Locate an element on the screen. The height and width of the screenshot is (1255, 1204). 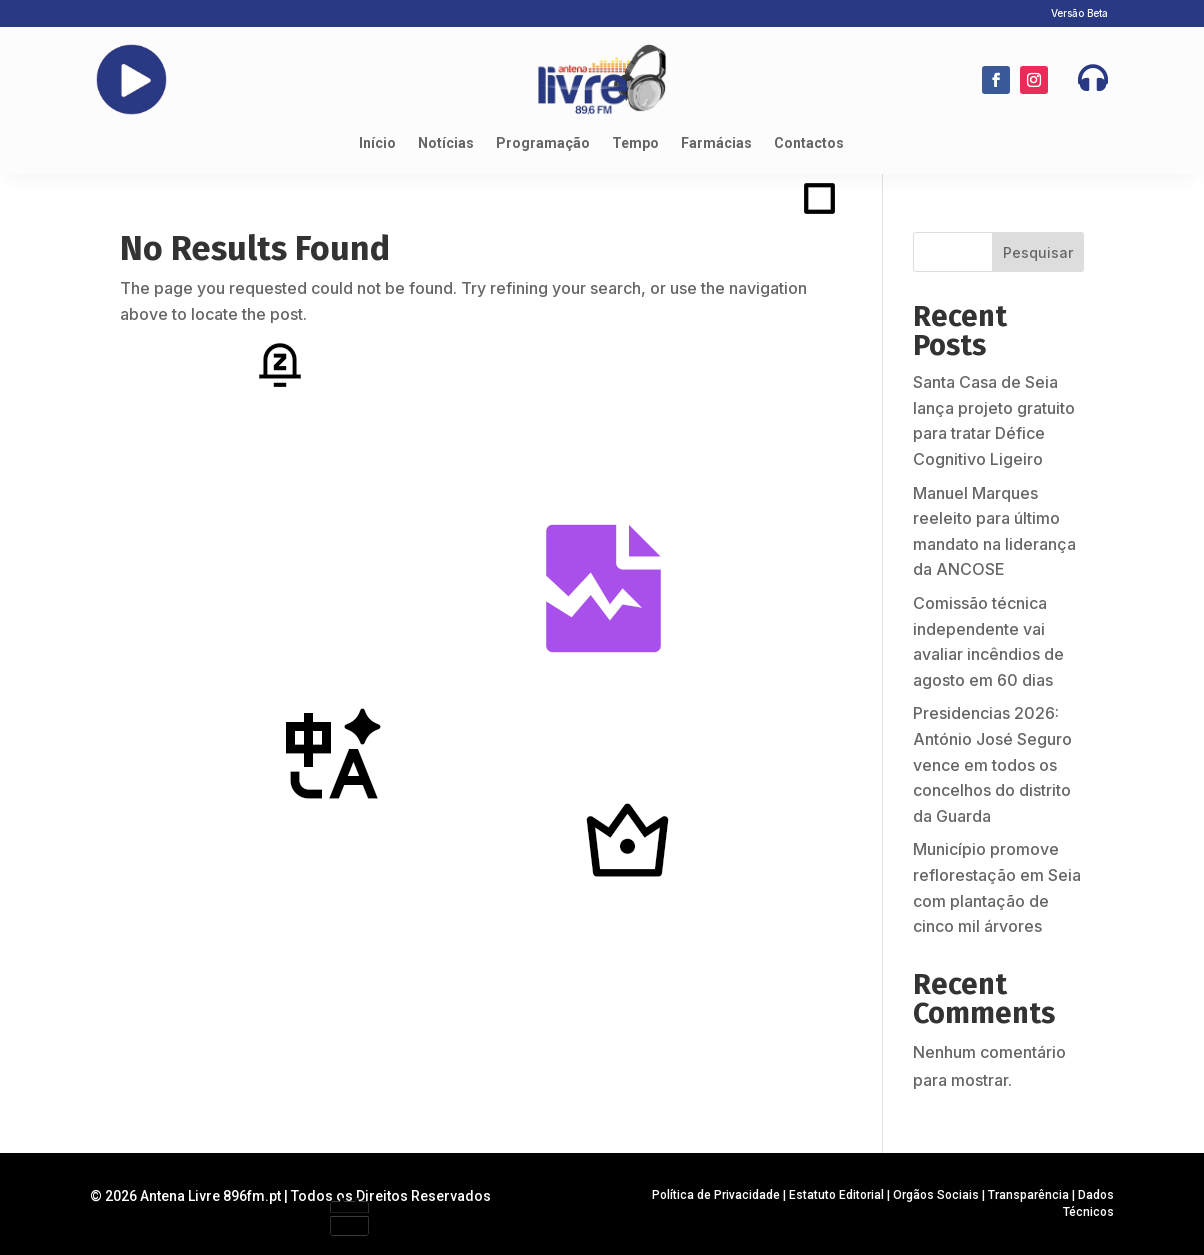
snooze notifications temporarily is located at coordinates (280, 364).